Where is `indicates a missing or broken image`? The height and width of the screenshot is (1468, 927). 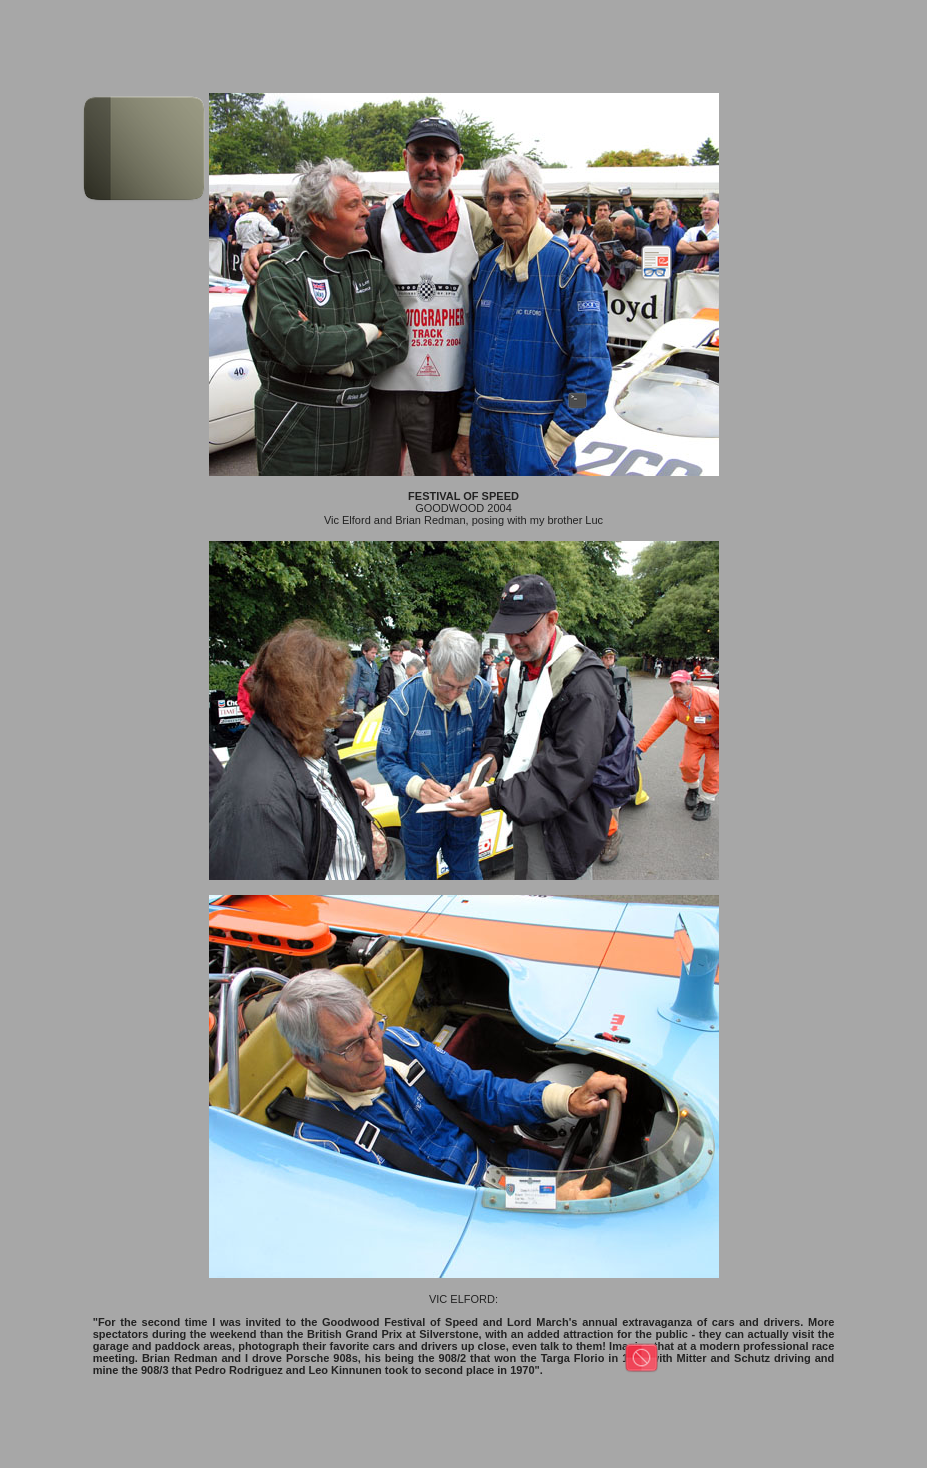
indicates a missing or broken image is located at coordinates (641, 1356).